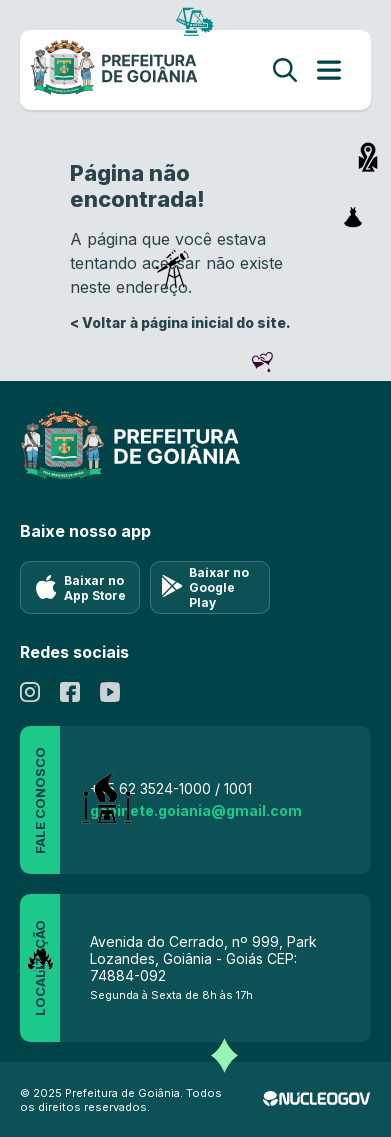 This screenshot has height=1137, width=391. What do you see at coordinates (172, 269) in the screenshot?
I see `explore or discover new content` at bounding box center [172, 269].